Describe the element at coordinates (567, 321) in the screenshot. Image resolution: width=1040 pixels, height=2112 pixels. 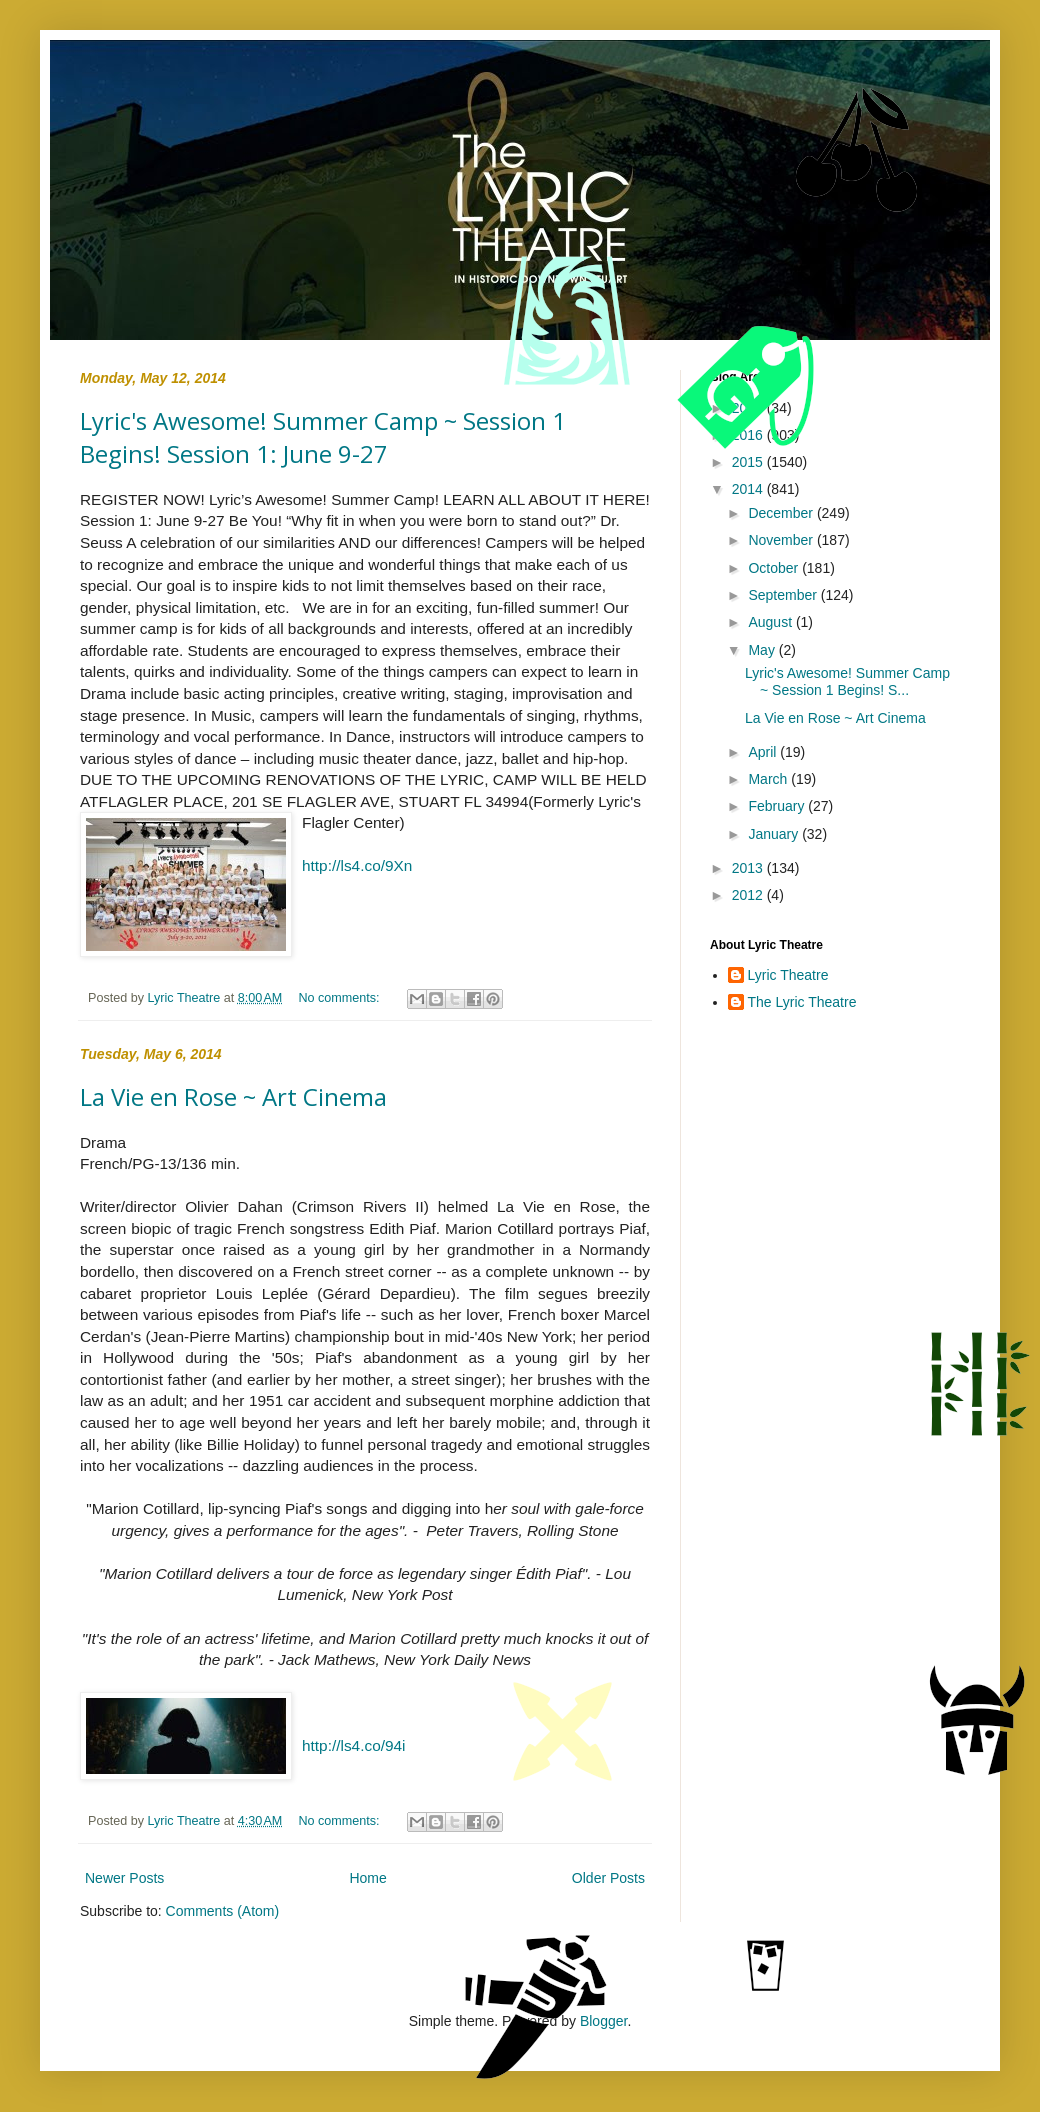
I see `enter a magical portal or gateway` at that location.